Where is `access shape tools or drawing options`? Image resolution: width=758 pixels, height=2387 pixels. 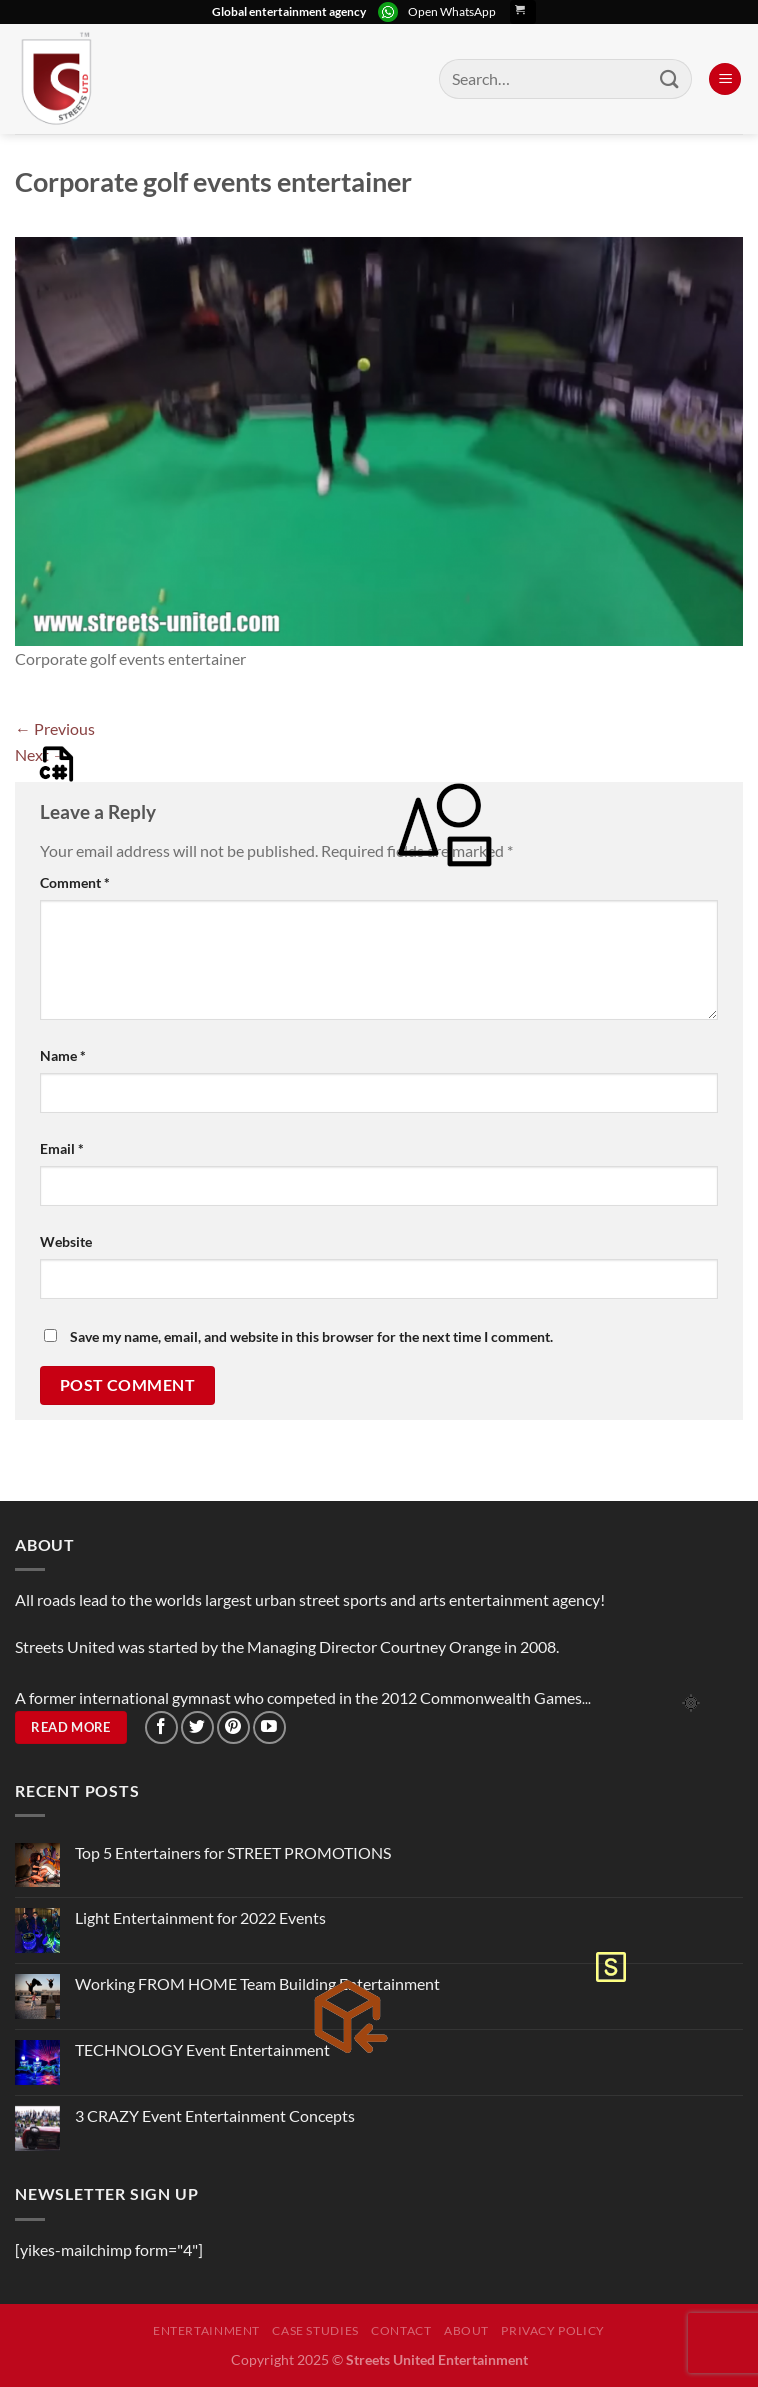
access shape tools or drawing options is located at coordinates (446, 828).